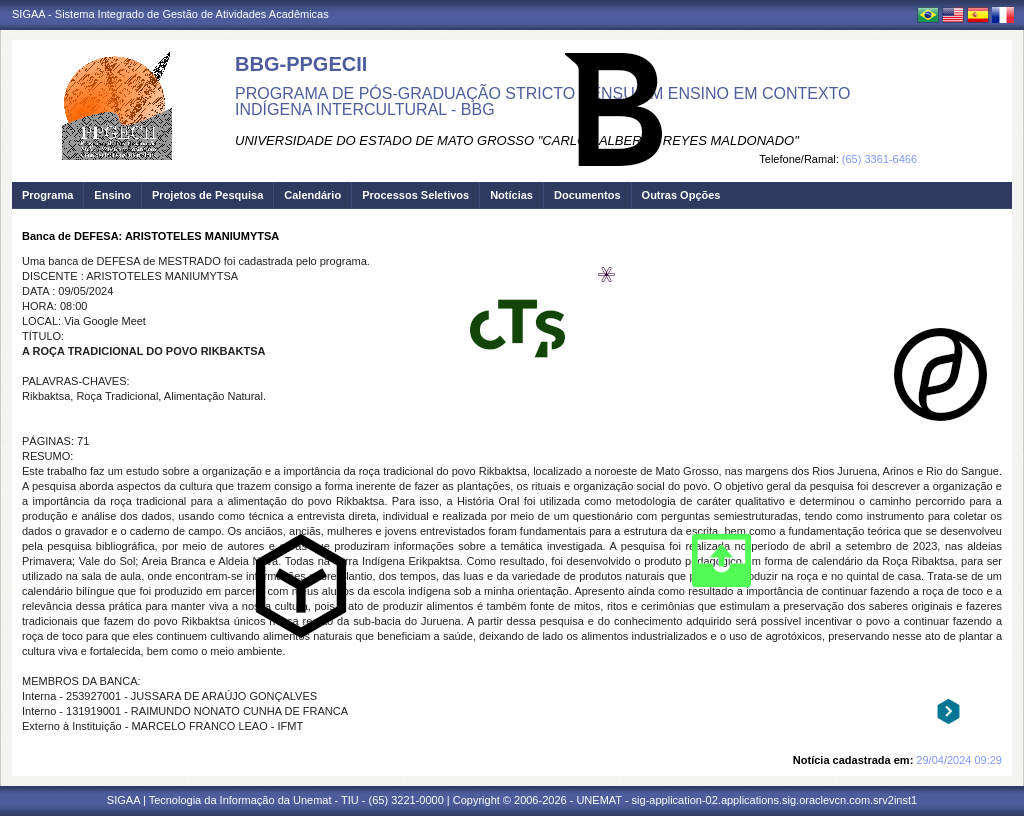  I want to click on view instance details, so click(301, 586).